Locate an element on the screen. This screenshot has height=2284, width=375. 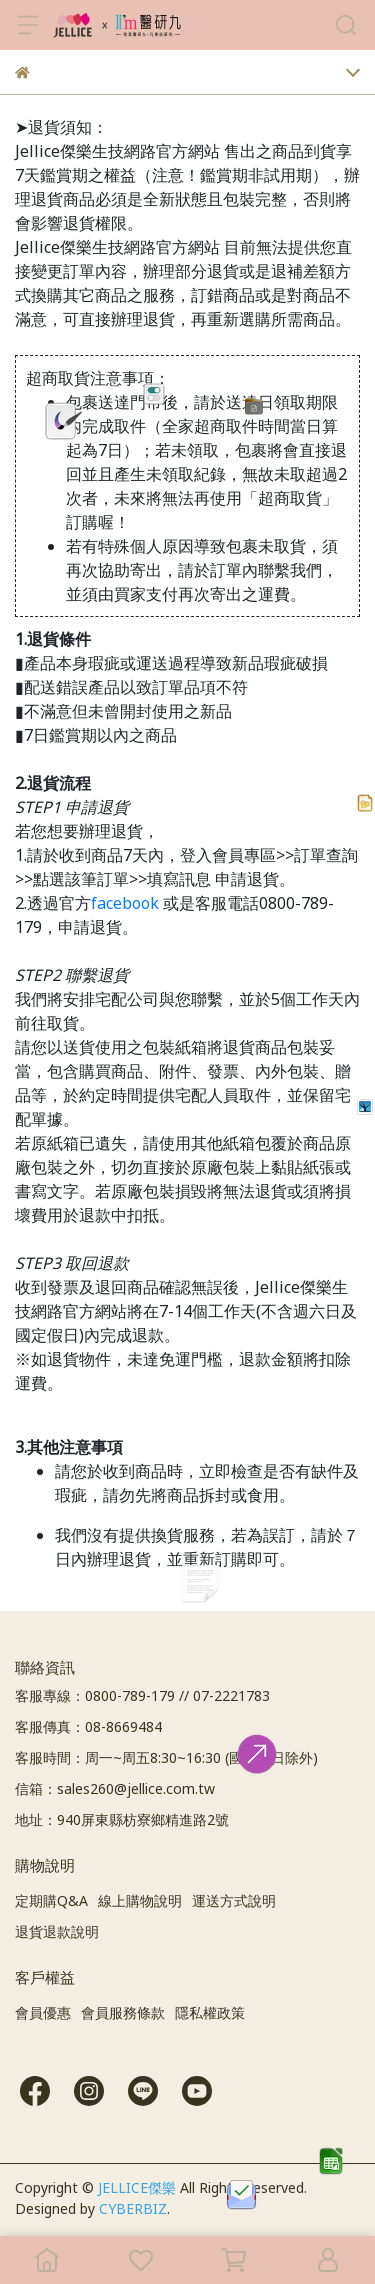
indicates a symbolic link or shortcut to another file is located at coordinates (257, 1754).